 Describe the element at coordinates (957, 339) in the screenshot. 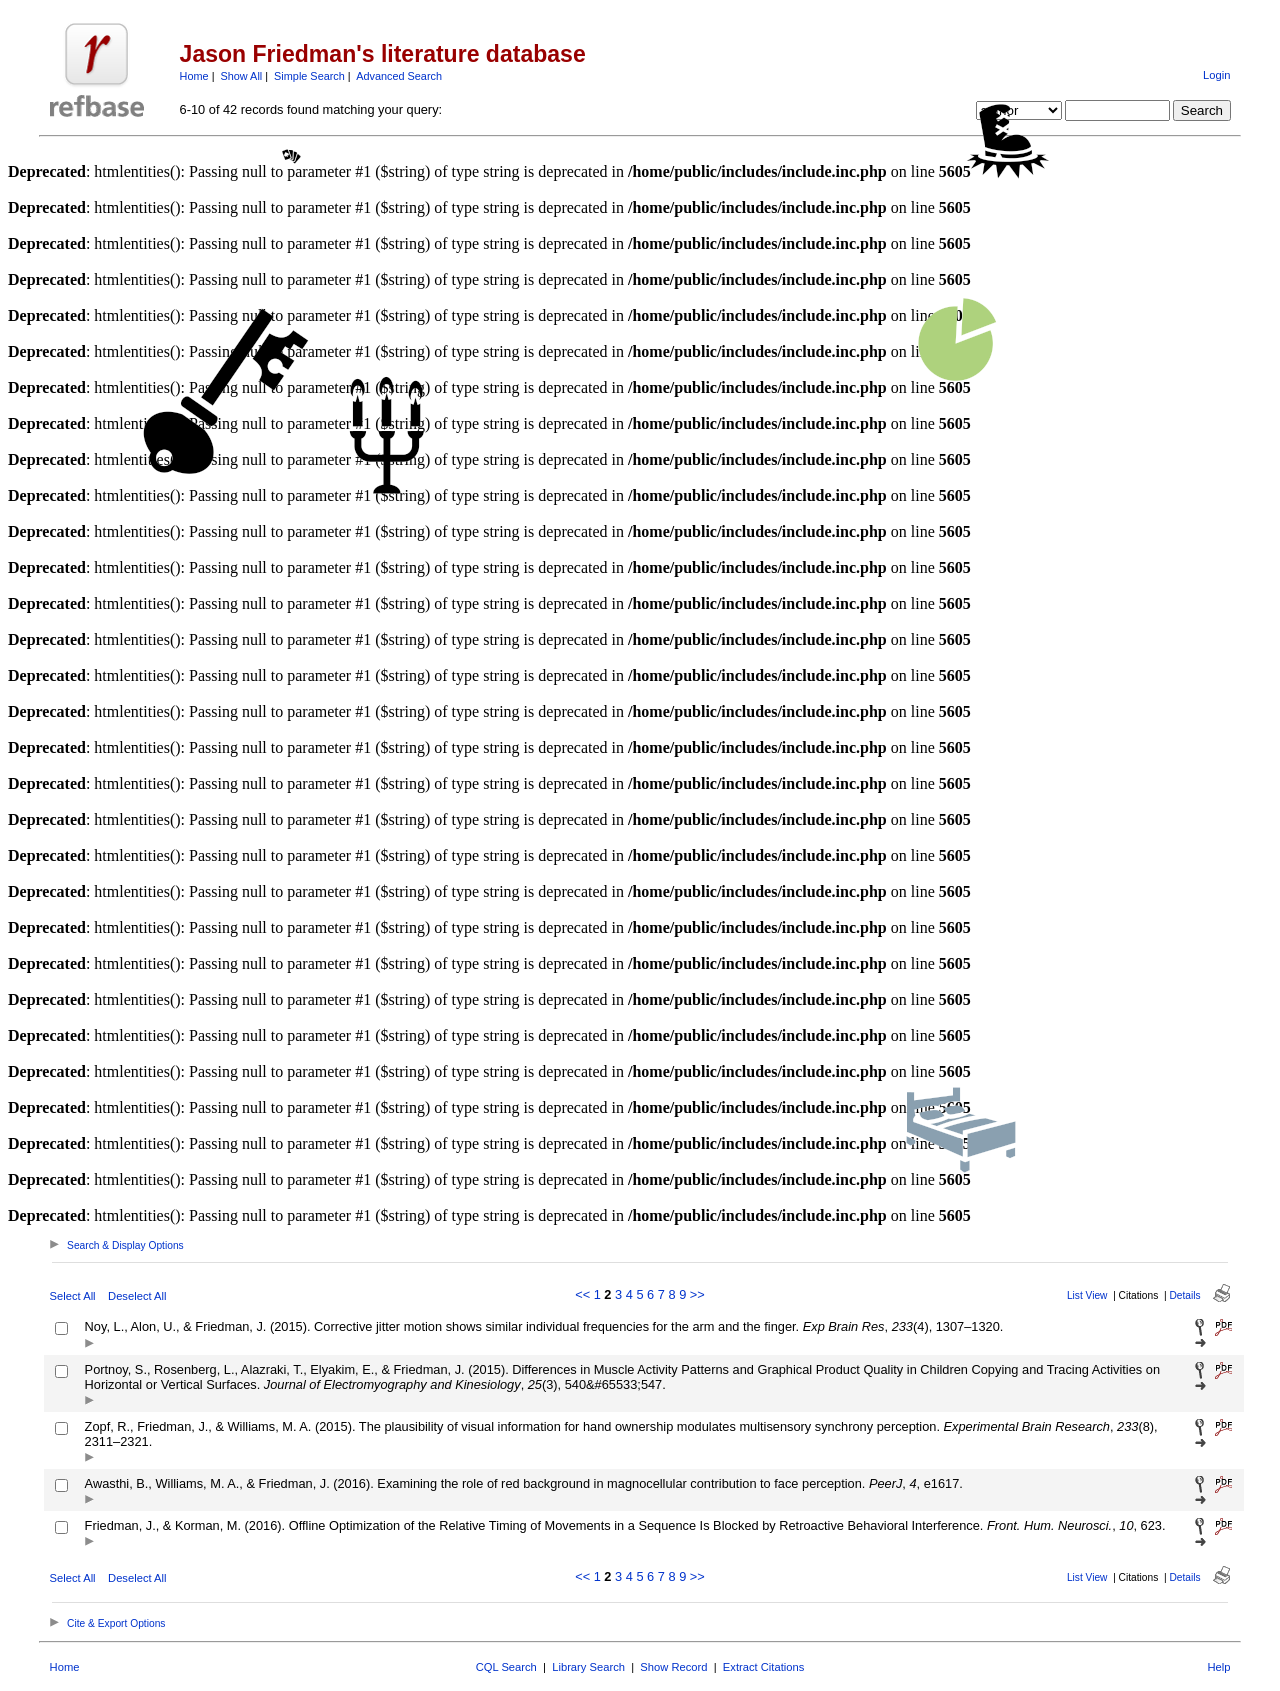

I see `view analytics or statistics breakdown` at that location.